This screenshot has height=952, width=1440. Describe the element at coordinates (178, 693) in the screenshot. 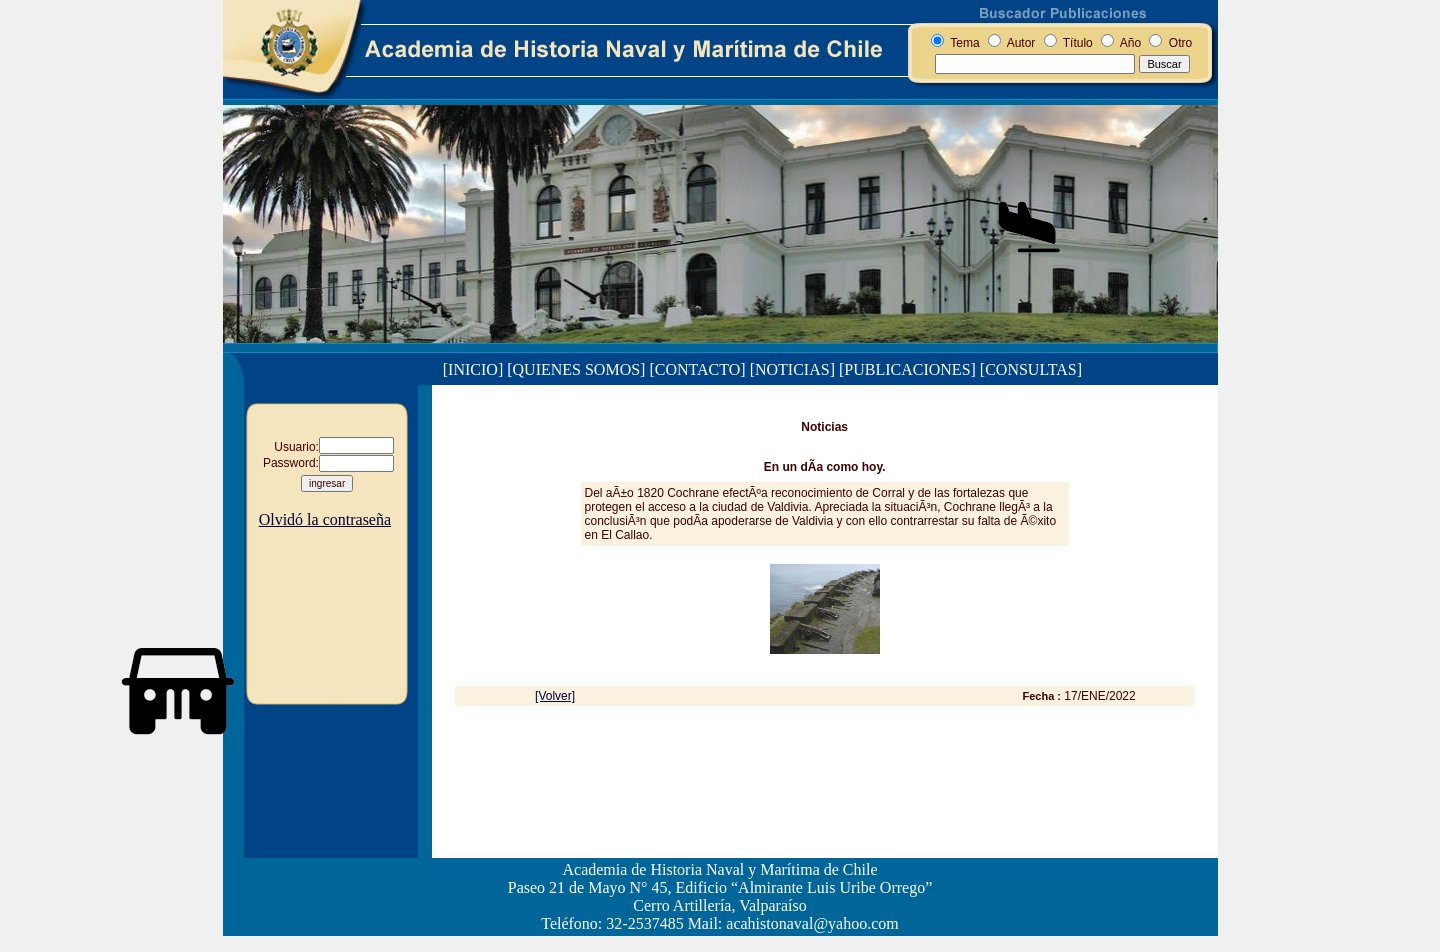

I see `select off-road or adventure vehicle type` at that location.